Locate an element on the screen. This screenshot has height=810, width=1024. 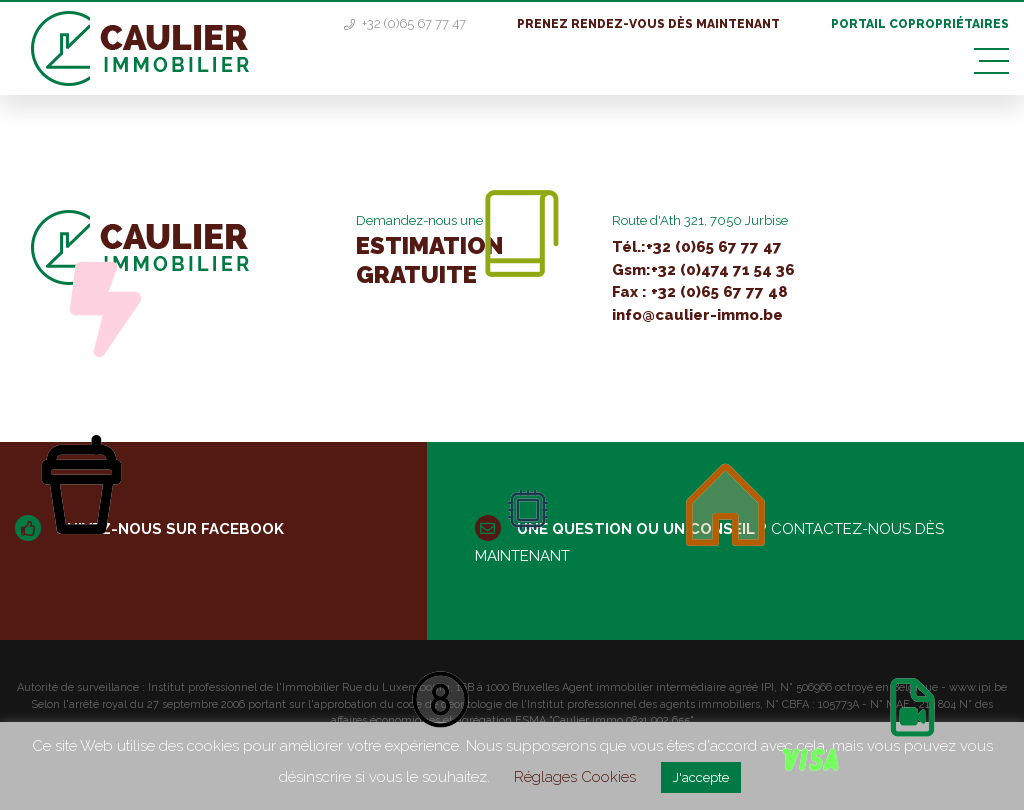
indicates flash or quick action mode is located at coordinates (105, 309).